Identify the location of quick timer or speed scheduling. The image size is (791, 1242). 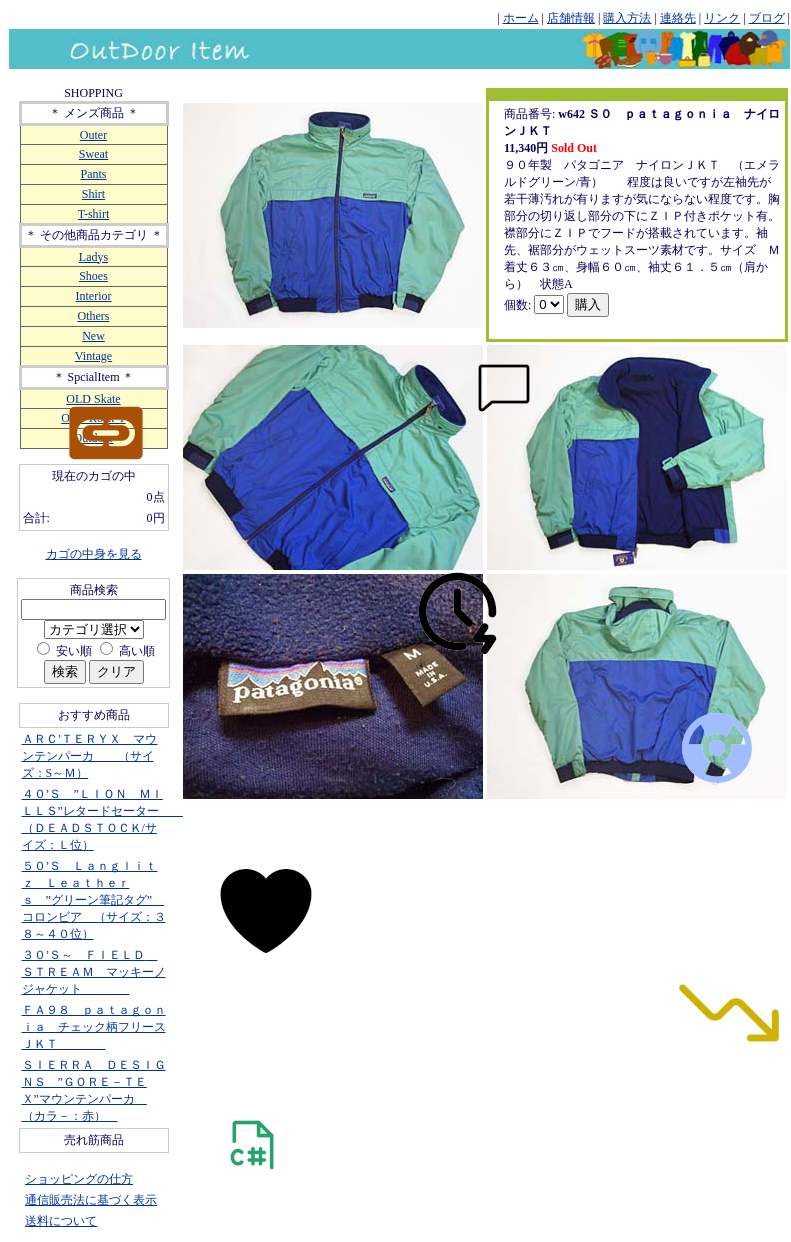
(457, 611).